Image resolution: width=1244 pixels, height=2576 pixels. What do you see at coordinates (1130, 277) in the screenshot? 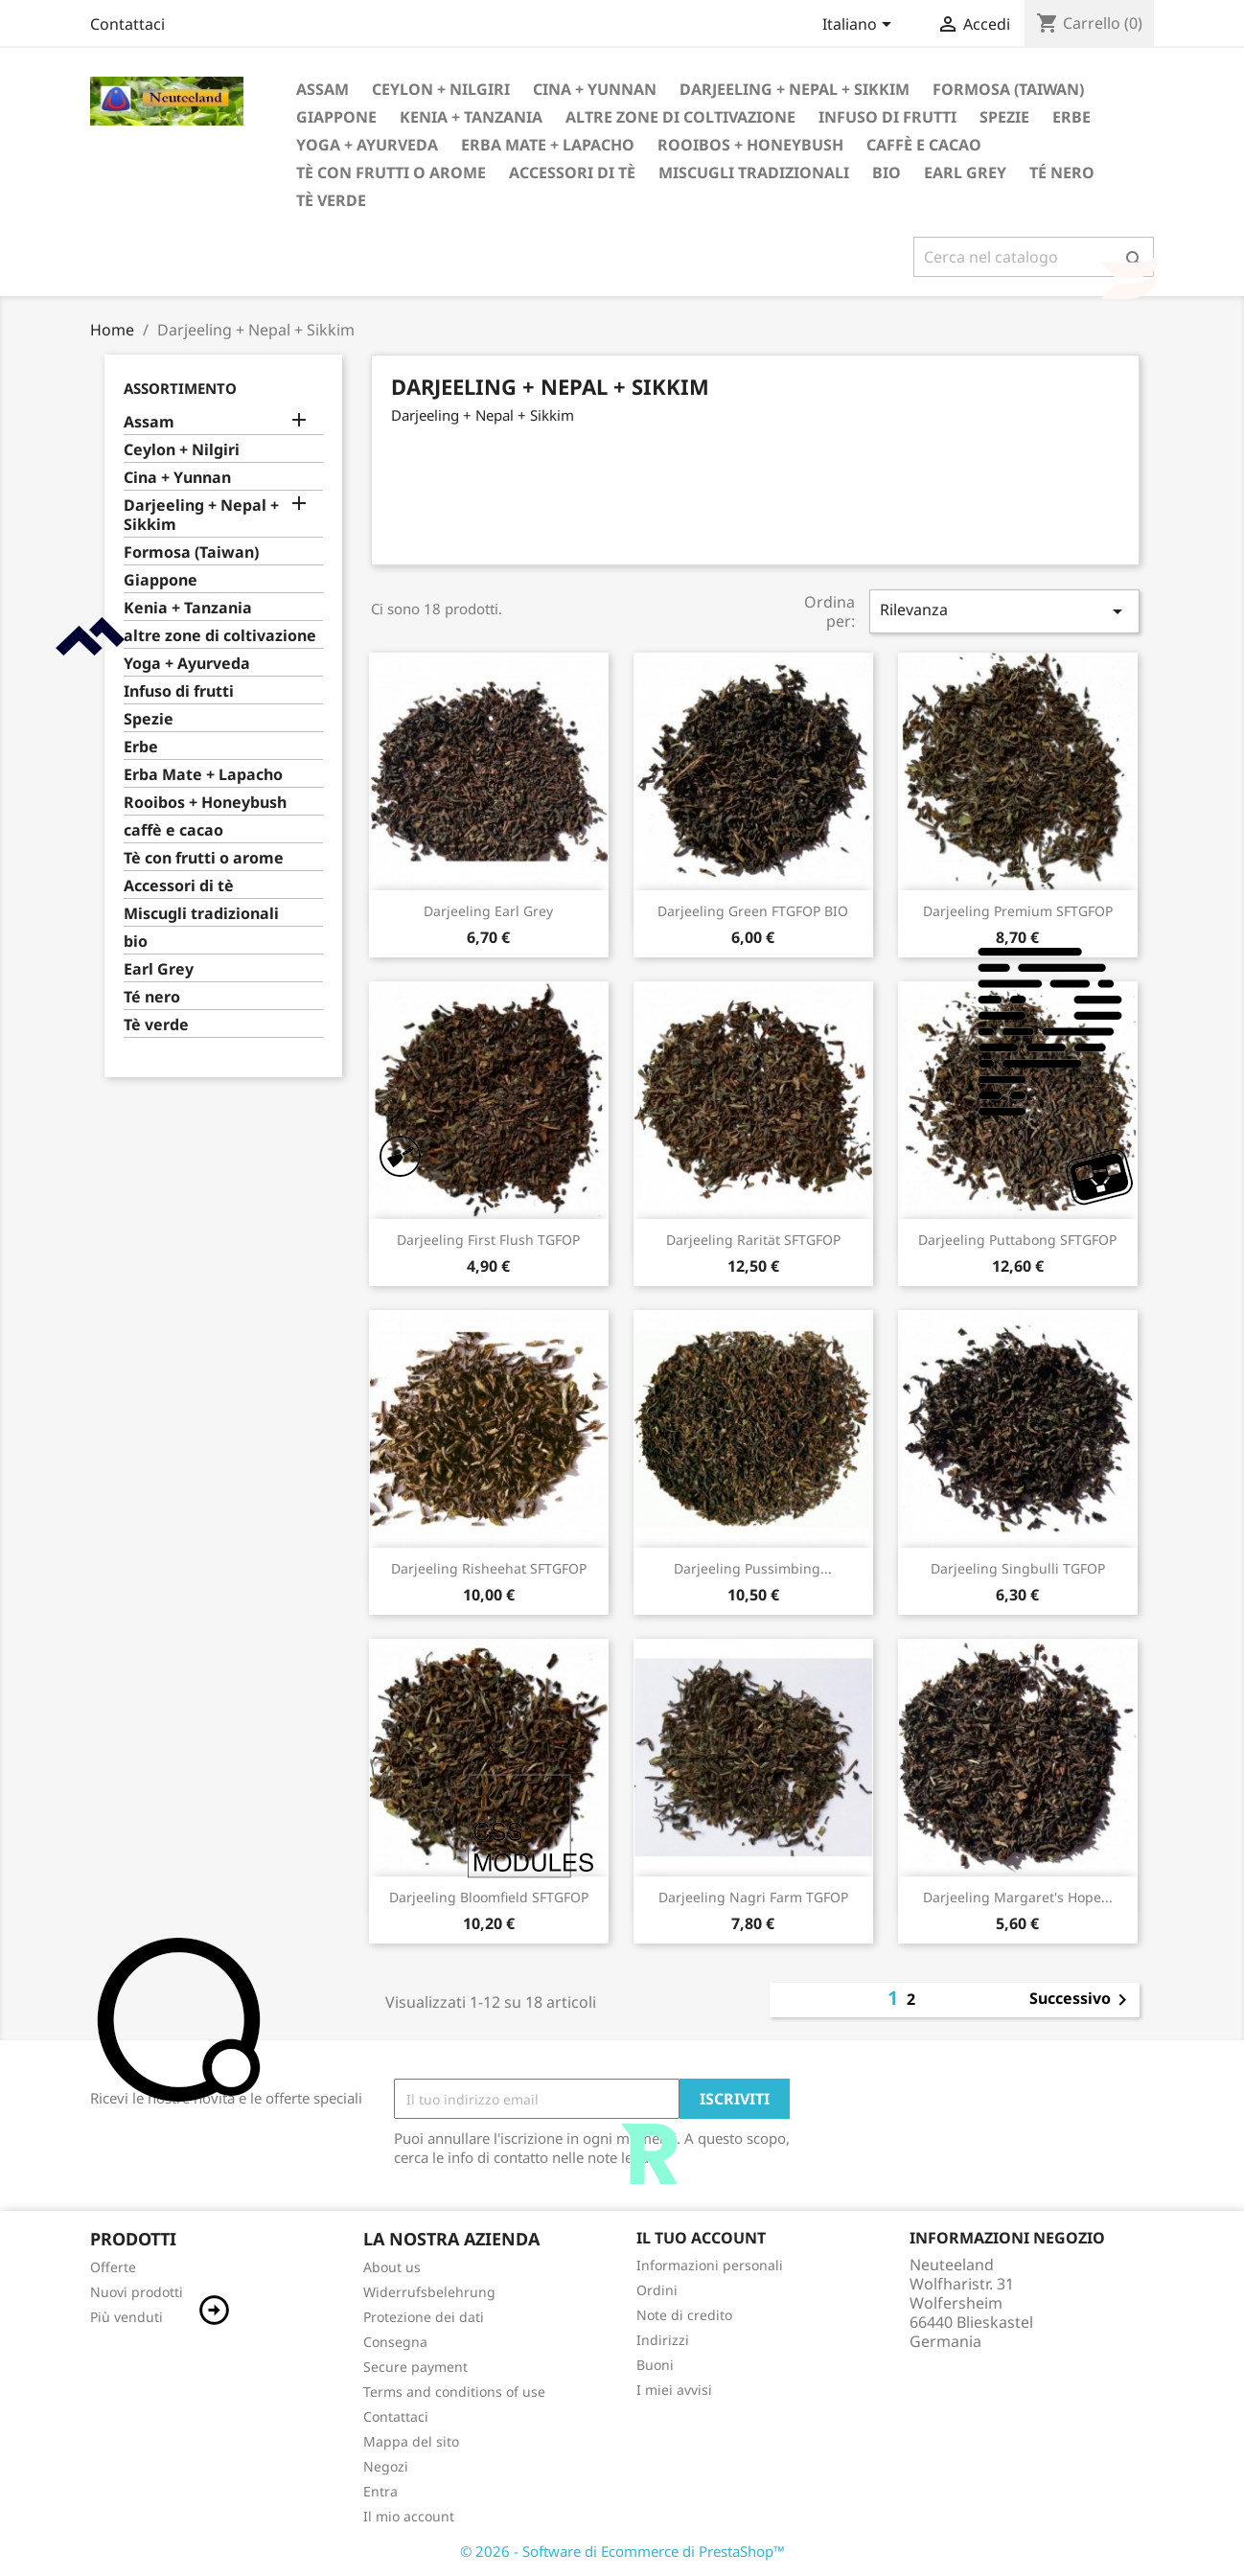
I see `wistia video hosting platform logo` at bounding box center [1130, 277].